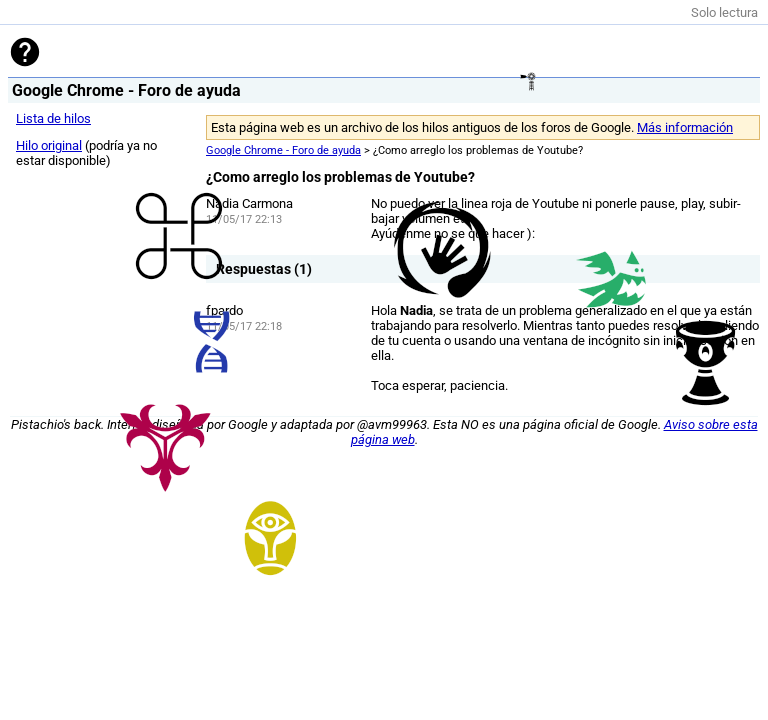  What do you see at coordinates (271, 538) in the screenshot?
I see `activate mystical vision or special sight ability` at bounding box center [271, 538].